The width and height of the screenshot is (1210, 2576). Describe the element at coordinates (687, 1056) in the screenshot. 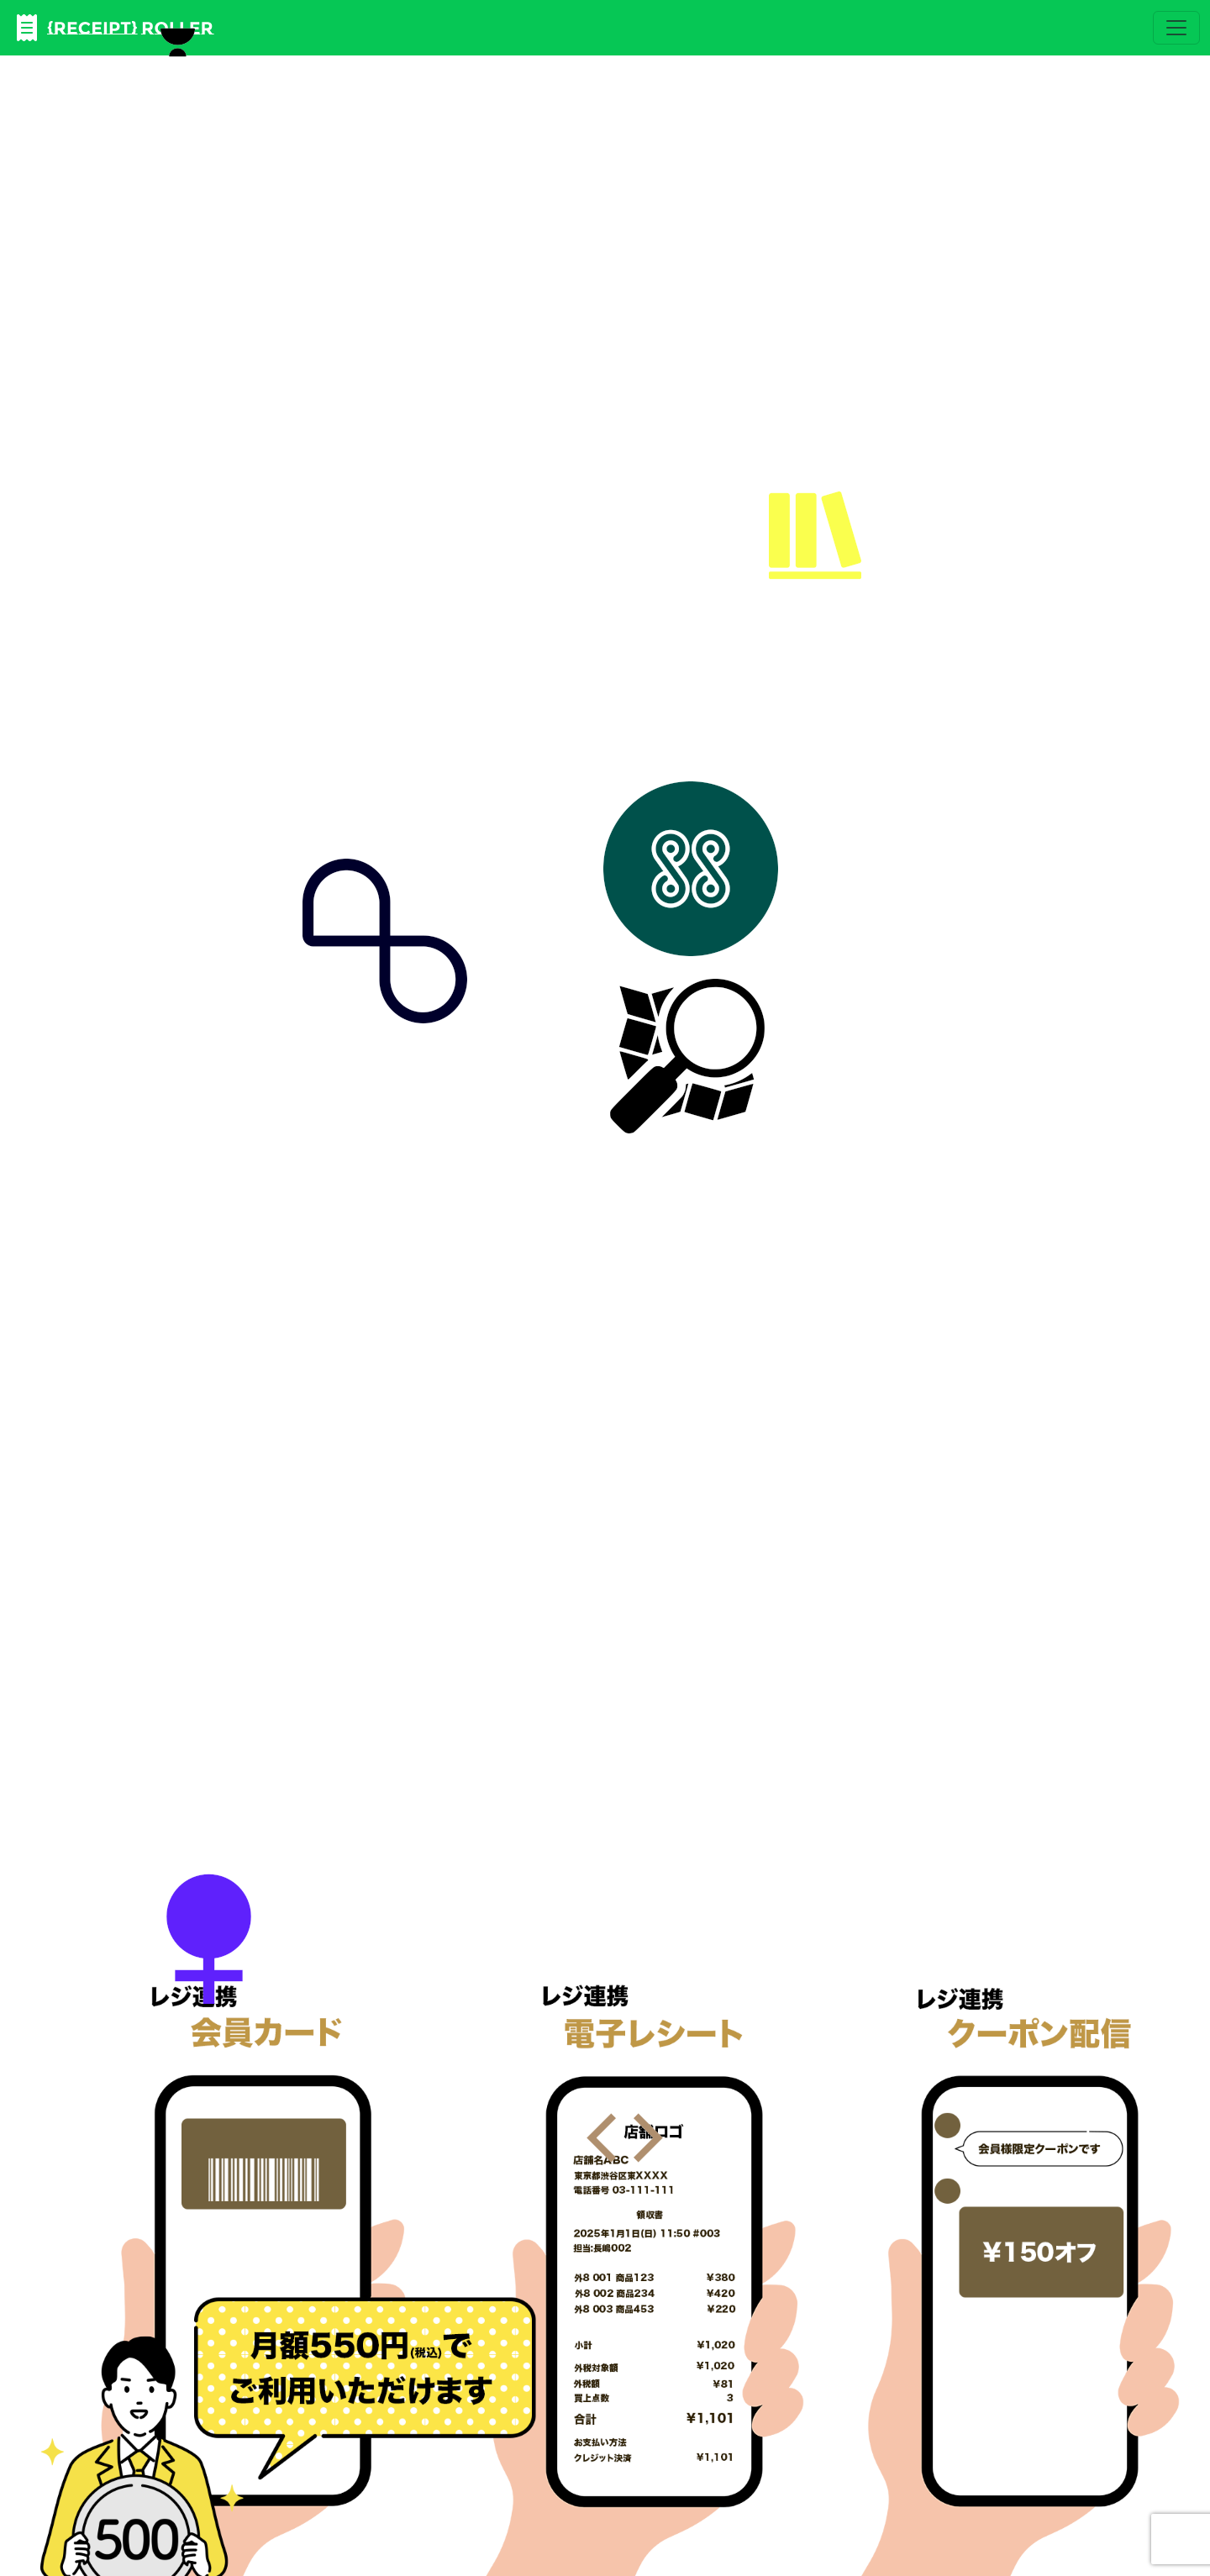

I see `open OpenStreetMap application` at that location.